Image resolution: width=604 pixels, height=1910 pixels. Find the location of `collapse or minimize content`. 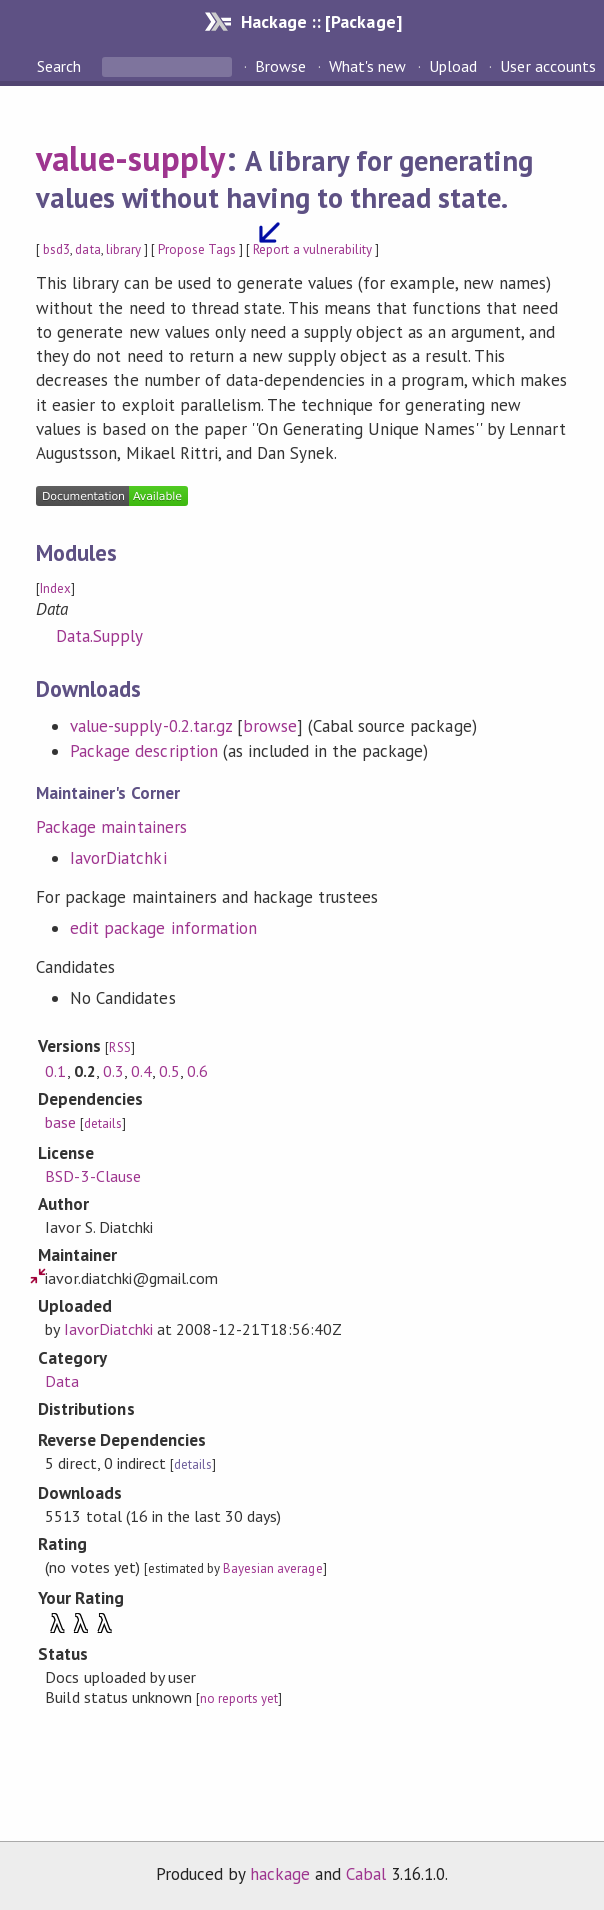

collapse or minimize content is located at coordinates (38, 1276).